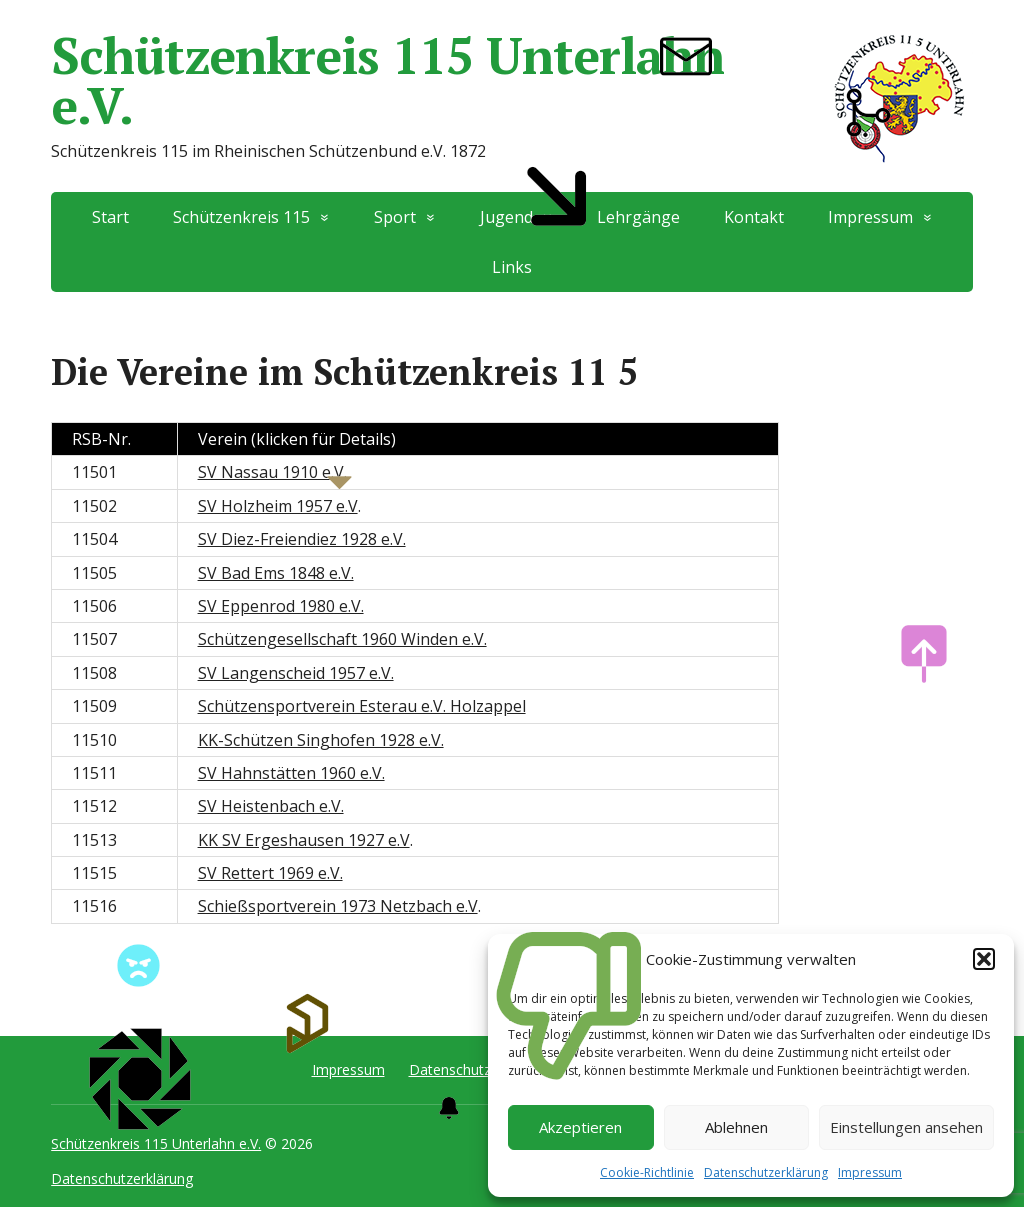 This screenshot has height=1207, width=1024. Describe the element at coordinates (138, 965) in the screenshot. I see `react to a post with anger` at that location.